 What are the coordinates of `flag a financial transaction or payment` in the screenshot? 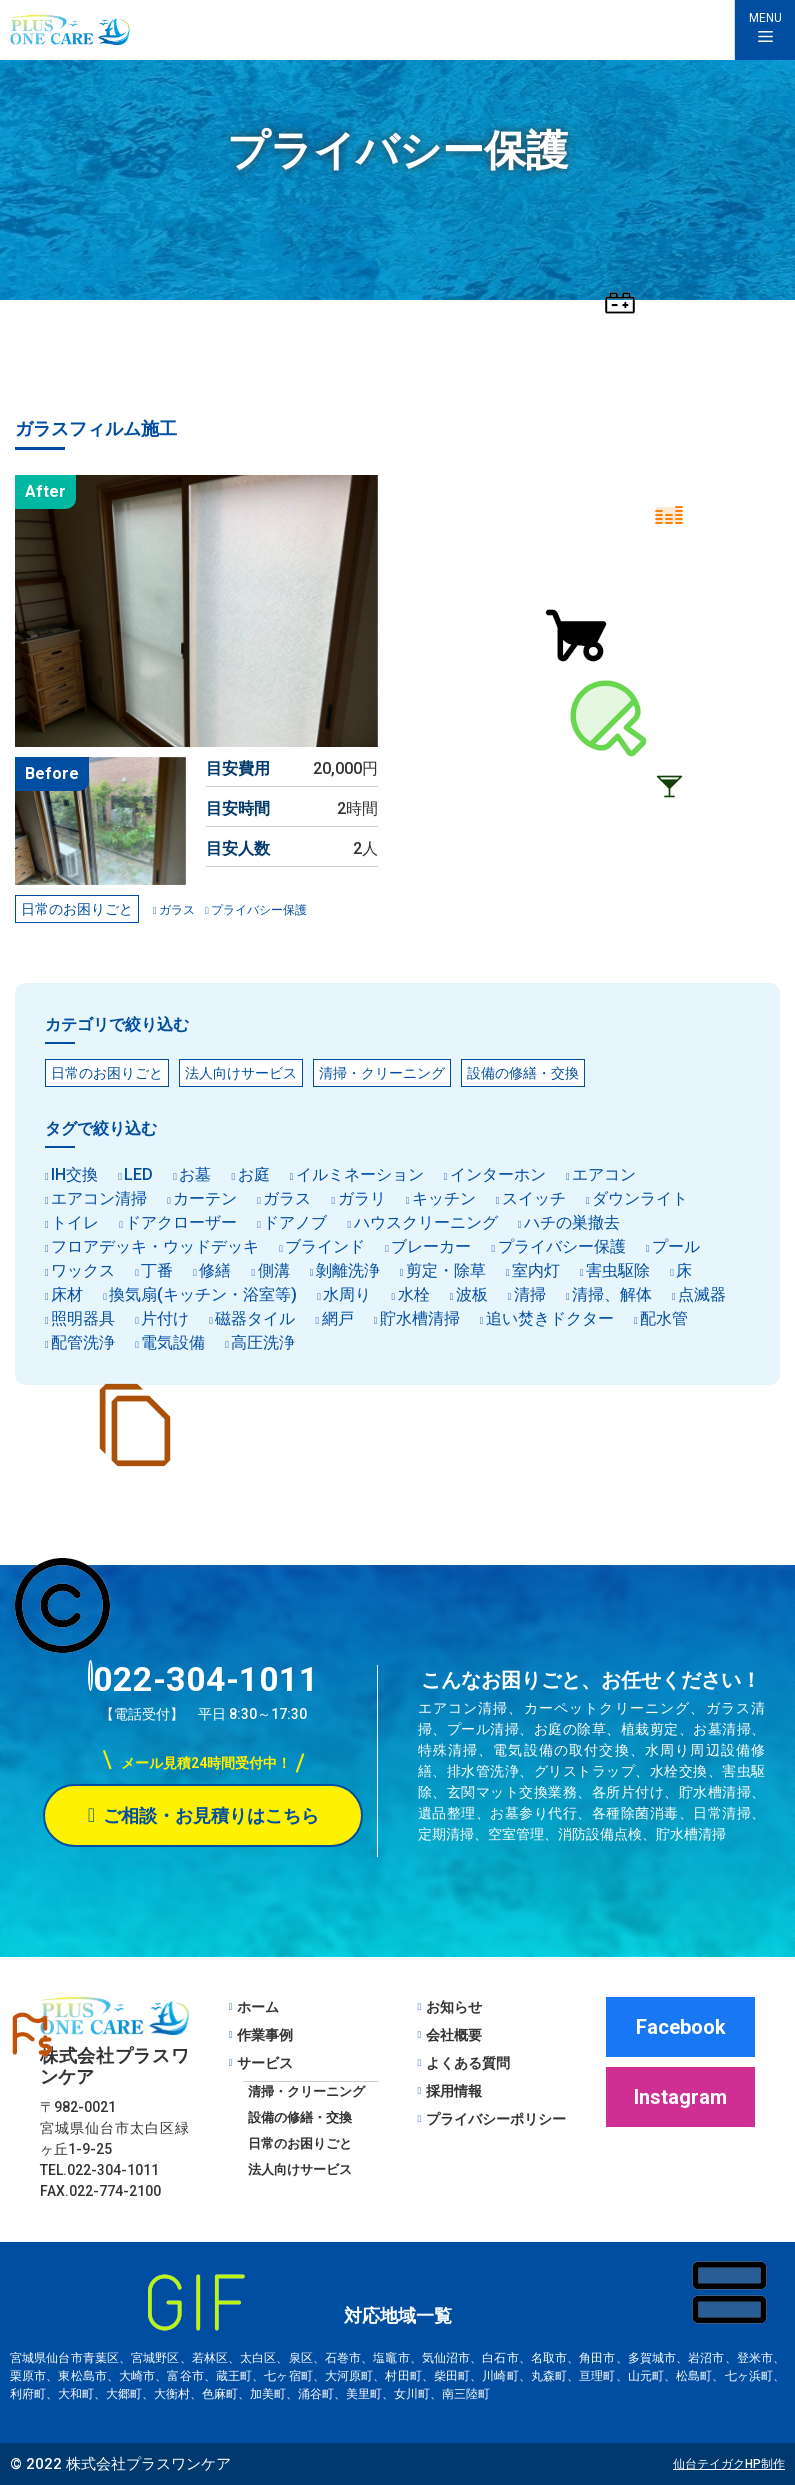 It's located at (30, 2033).